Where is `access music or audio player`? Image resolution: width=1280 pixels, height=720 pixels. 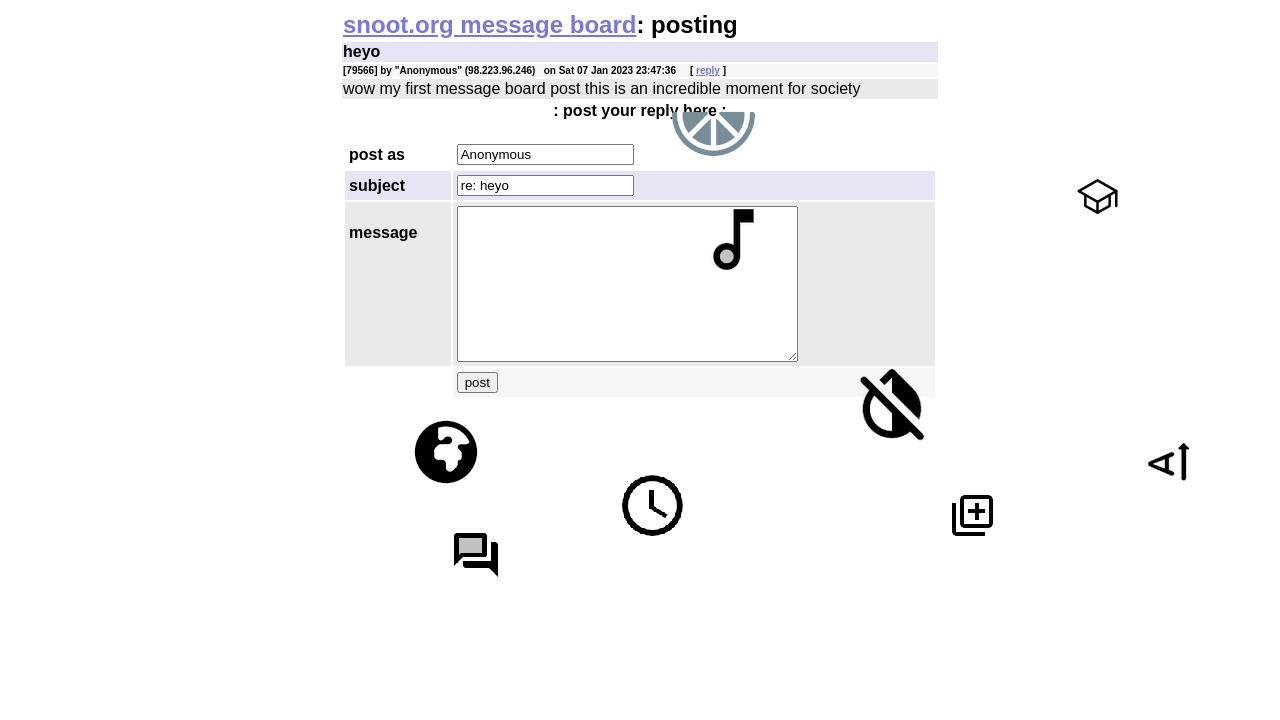 access music or audio player is located at coordinates (733, 239).